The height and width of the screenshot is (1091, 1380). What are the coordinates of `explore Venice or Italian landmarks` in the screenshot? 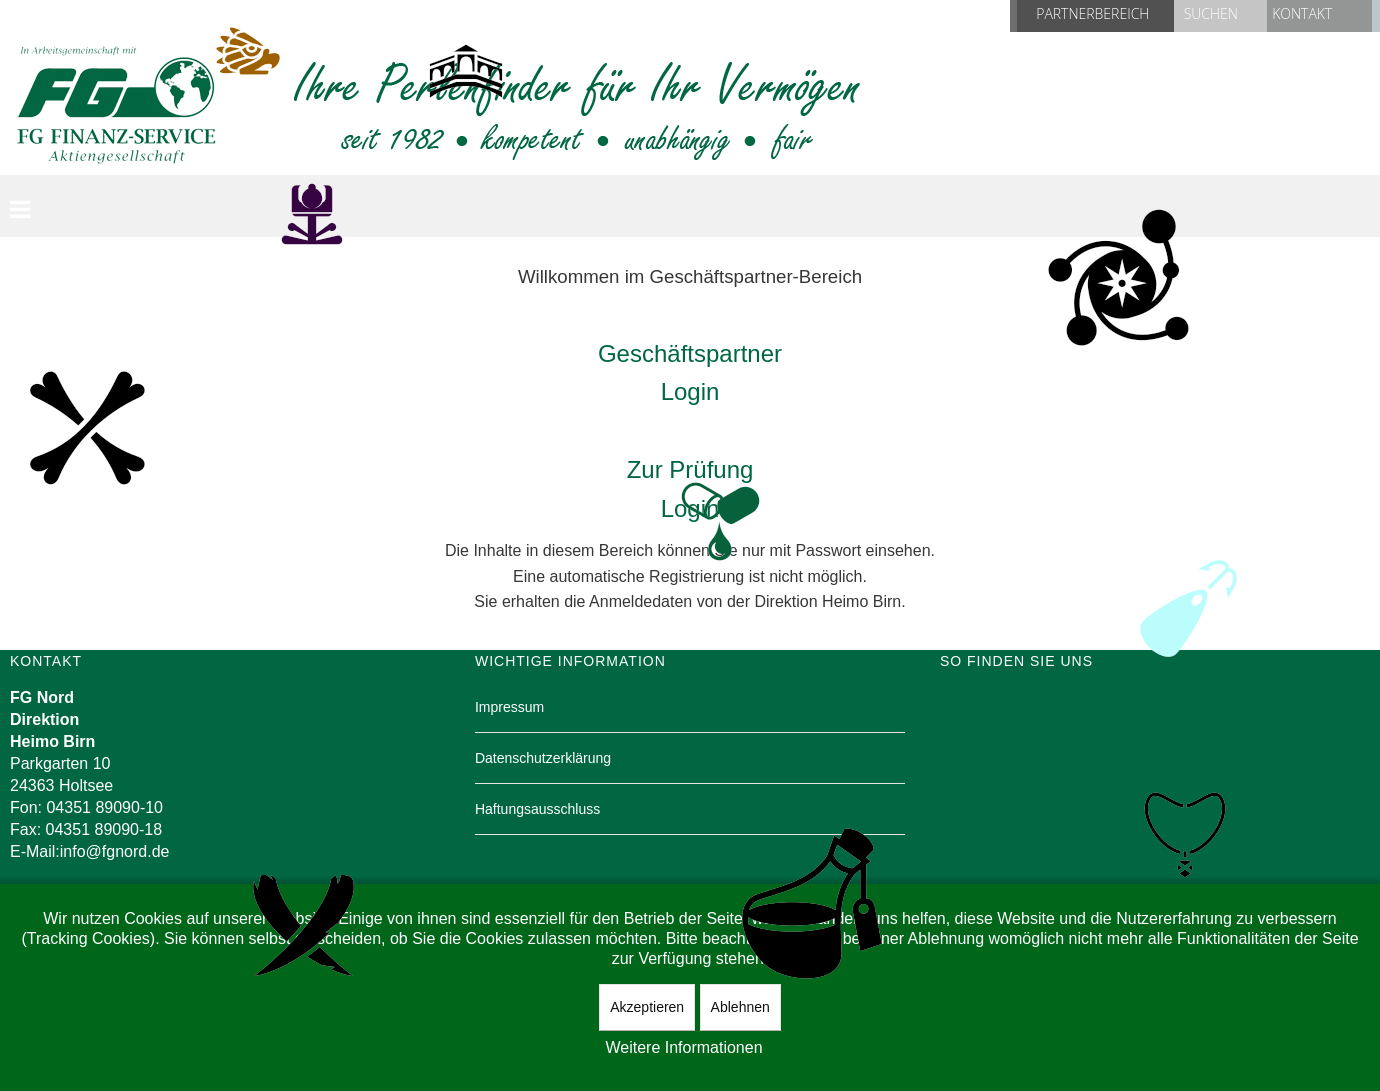 It's located at (466, 78).